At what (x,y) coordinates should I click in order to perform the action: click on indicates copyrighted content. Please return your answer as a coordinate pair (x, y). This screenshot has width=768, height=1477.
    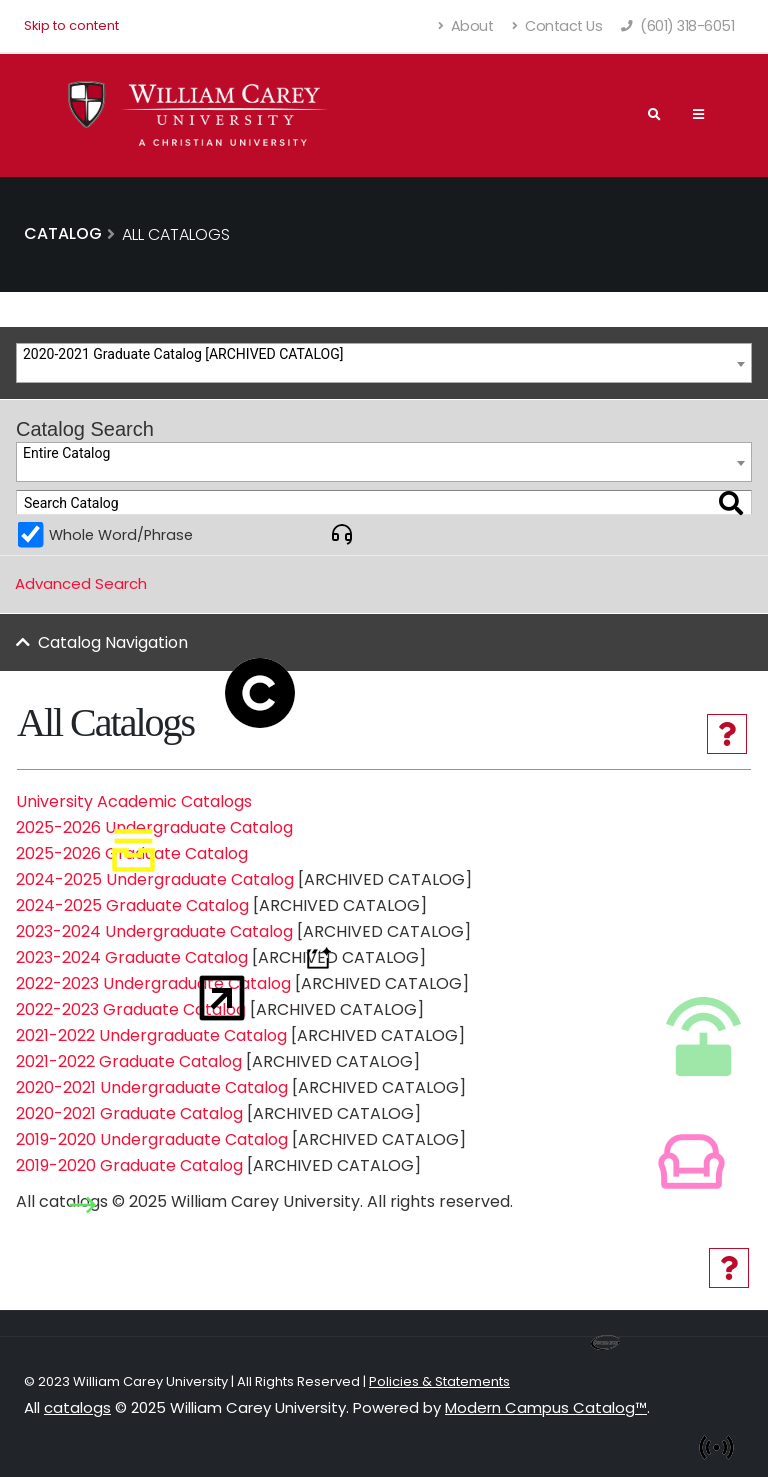
    Looking at the image, I should click on (260, 693).